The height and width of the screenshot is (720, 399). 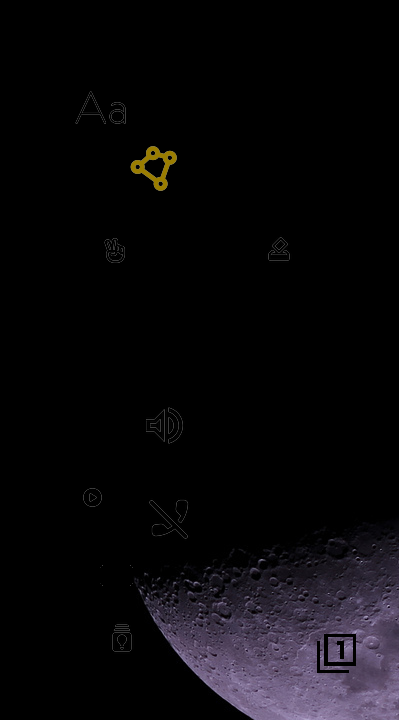 I want to click on peace sign or victory gesture, so click(x=115, y=250).